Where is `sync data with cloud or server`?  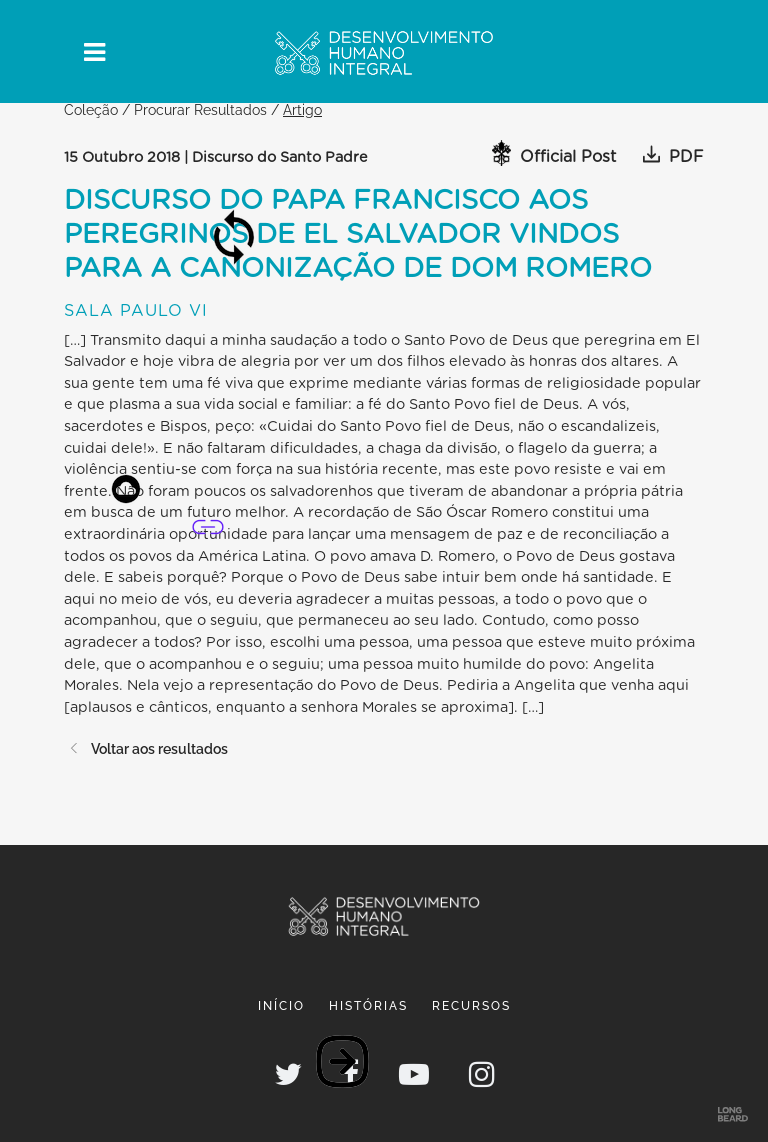
sync data with cloud or server is located at coordinates (234, 237).